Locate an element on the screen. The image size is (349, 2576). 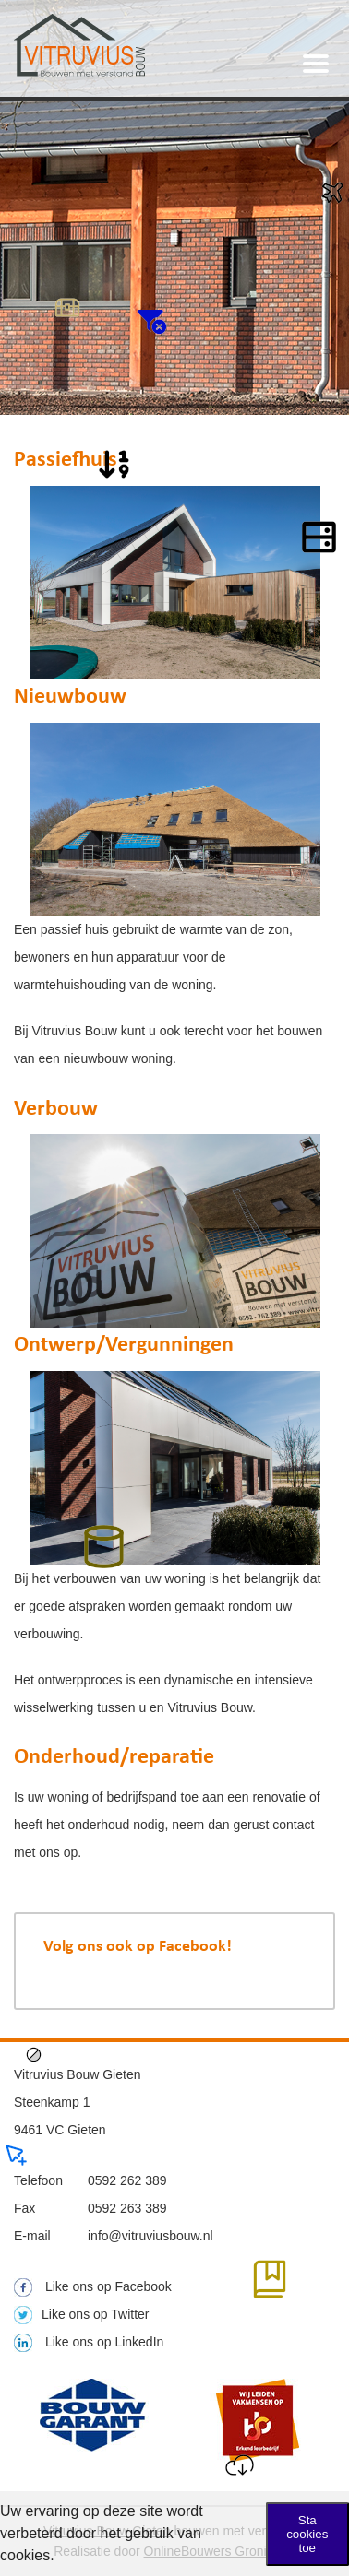
enable airplane mode is located at coordinates (332, 192).